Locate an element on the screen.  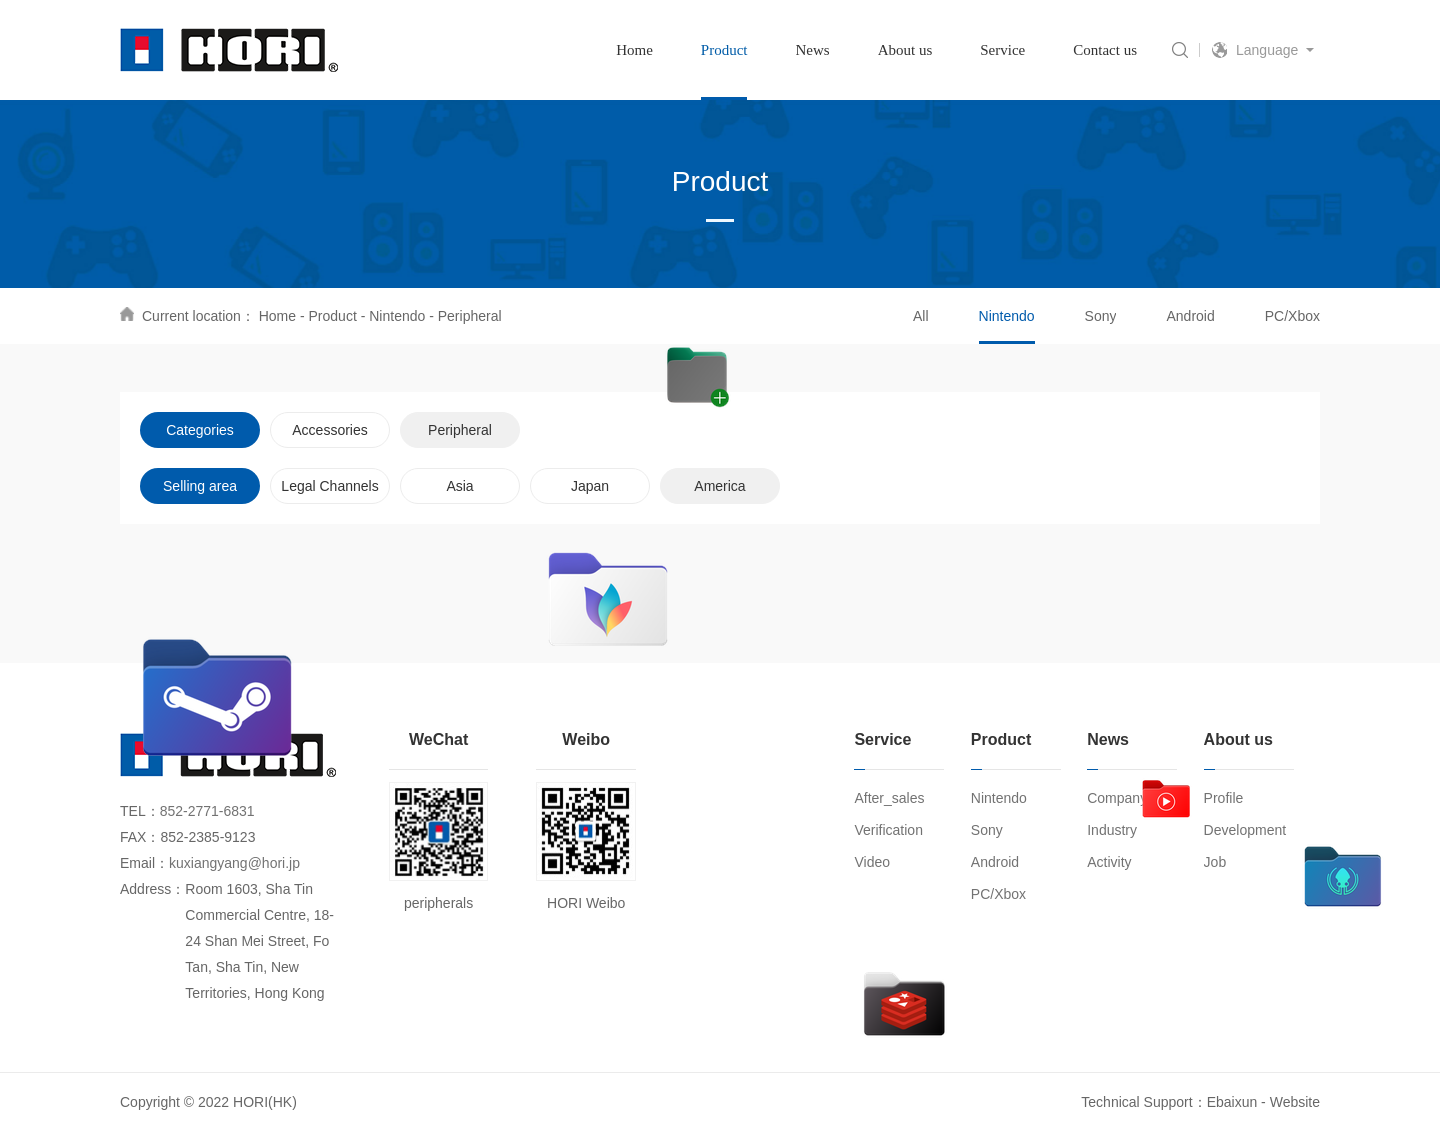
open your steam games folder is located at coordinates (216, 701).